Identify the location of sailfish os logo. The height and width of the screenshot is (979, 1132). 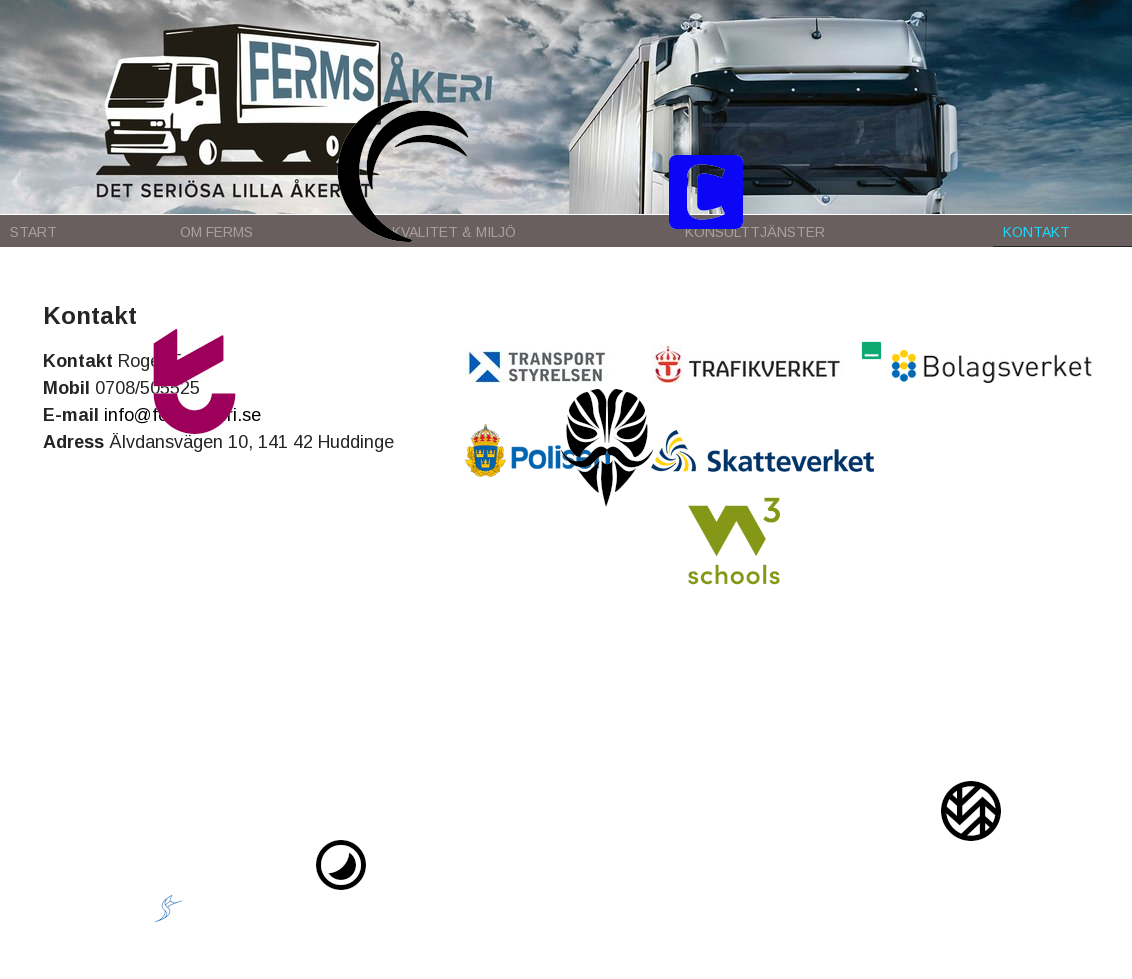
(168, 908).